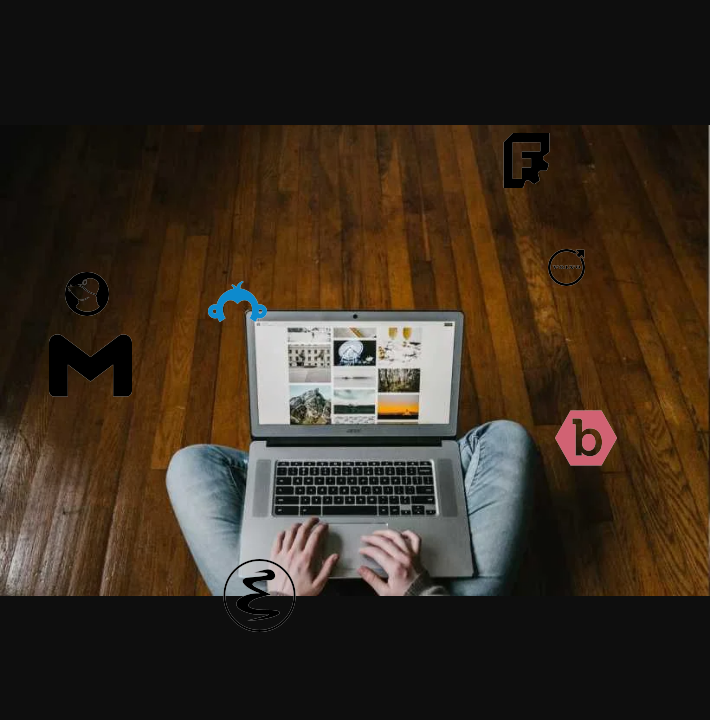 This screenshot has width=710, height=720. I want to click on open Mullvad VPN app, so click(87, 294).